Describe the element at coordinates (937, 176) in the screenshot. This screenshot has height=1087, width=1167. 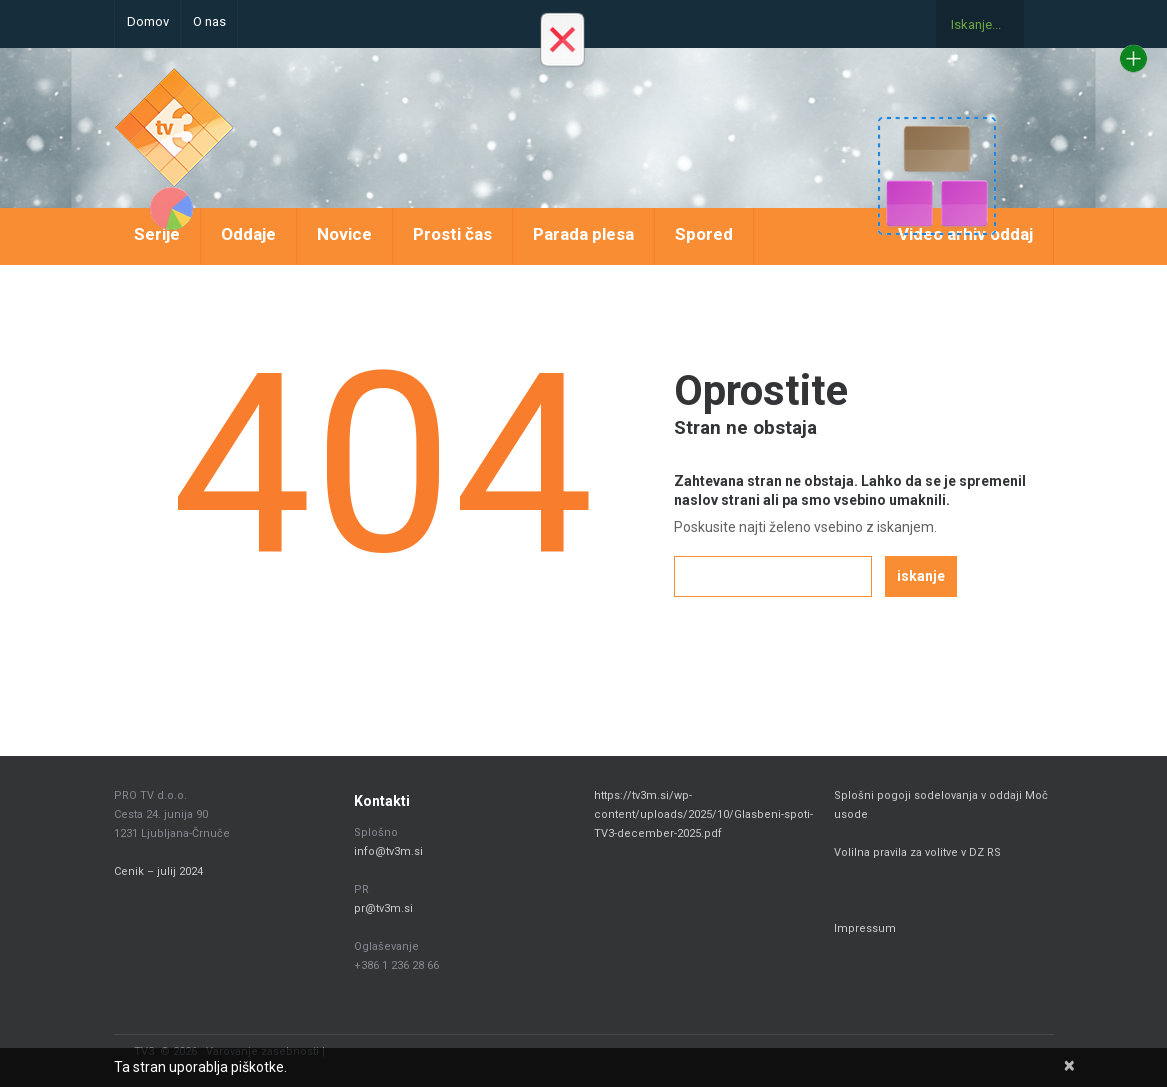
I see `select all items in the current view` at that location.